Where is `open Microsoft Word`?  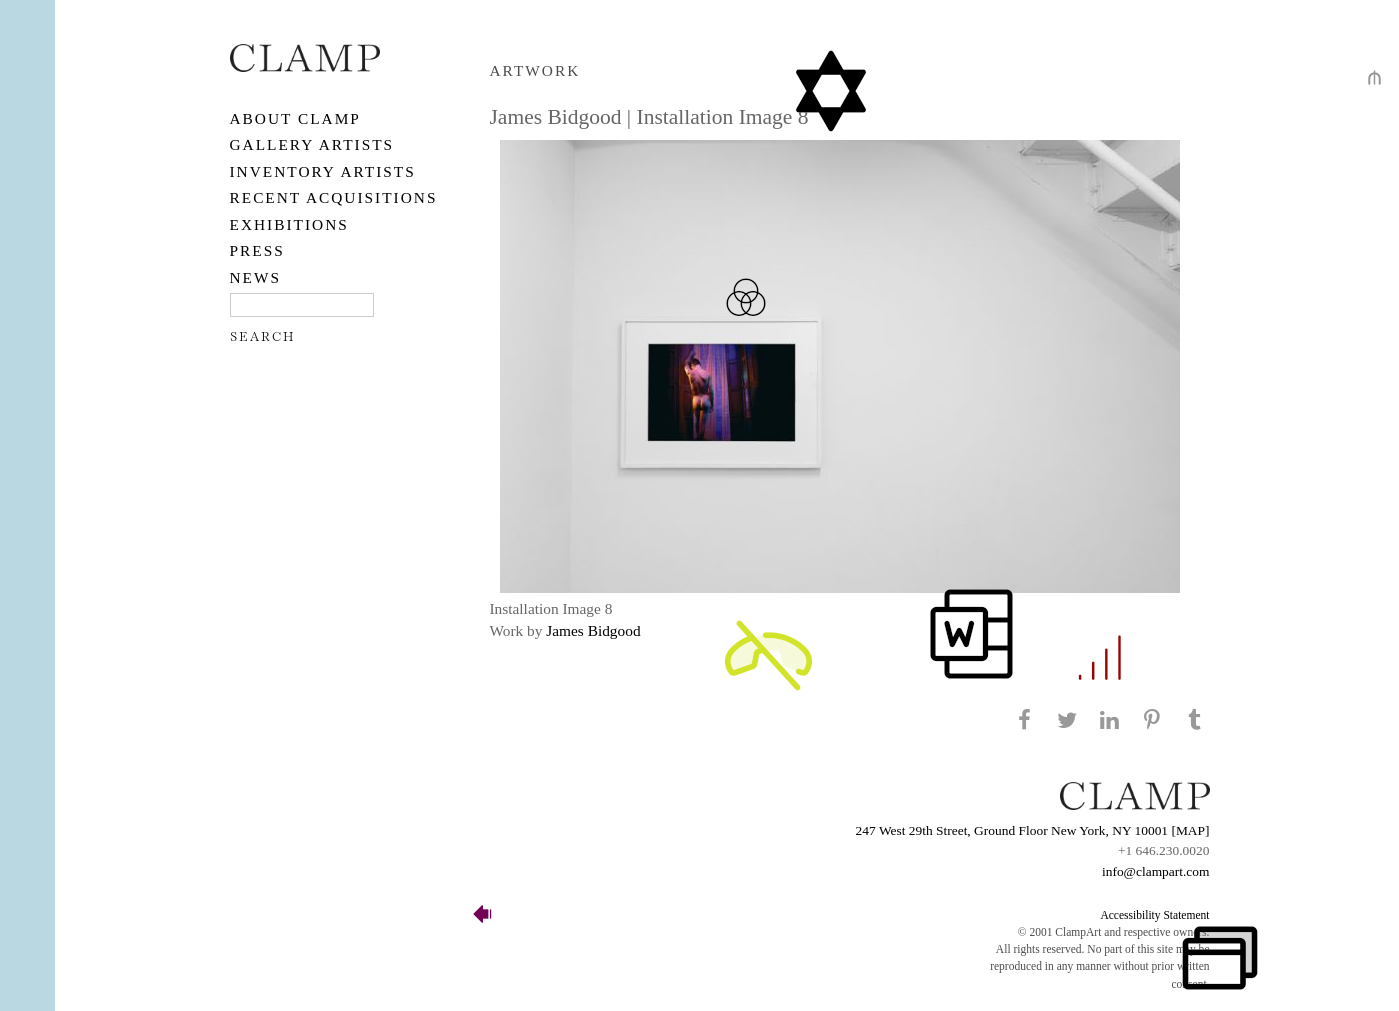 open Microsoft Word is located at coordinates (975, 634).